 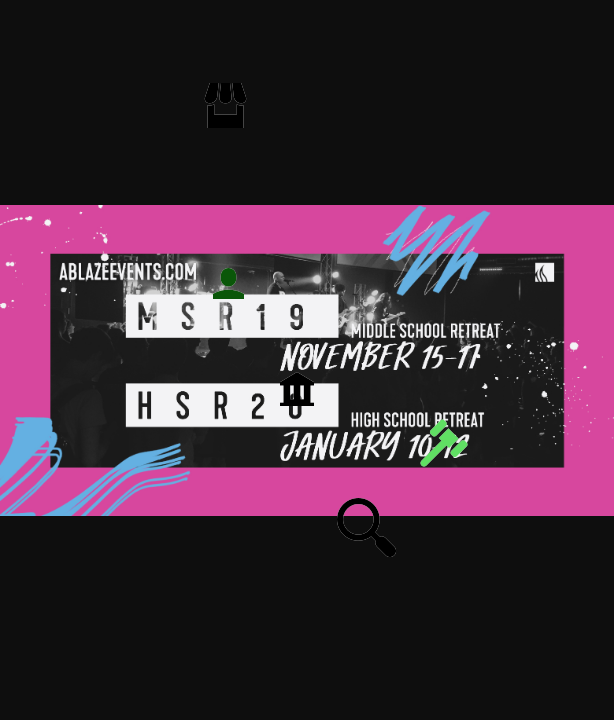 I want to click on view your profile, so click(x=228, y=283).